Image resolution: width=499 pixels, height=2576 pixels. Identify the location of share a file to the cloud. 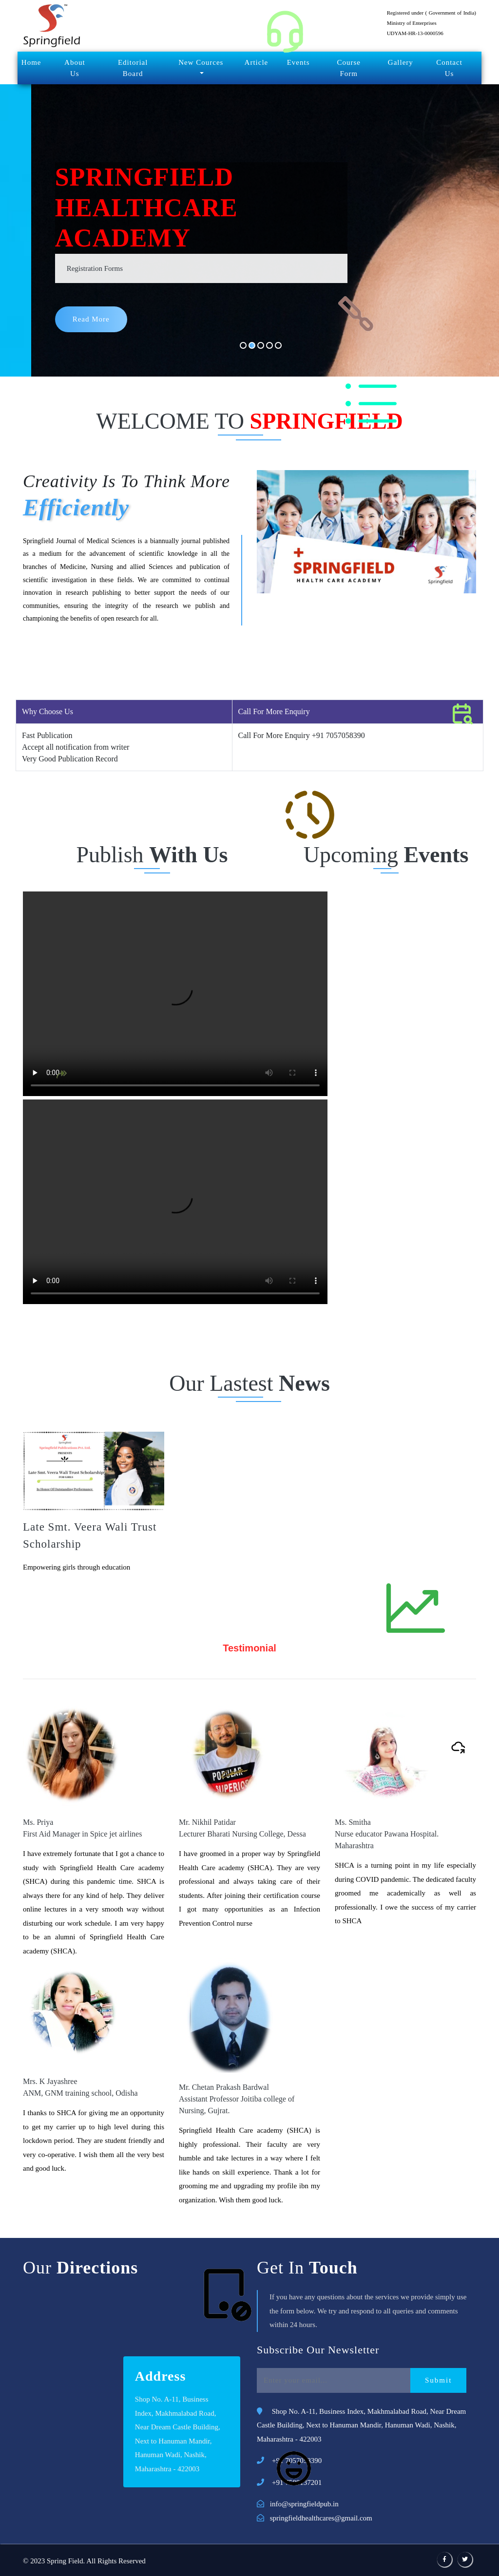
(458, 1746).